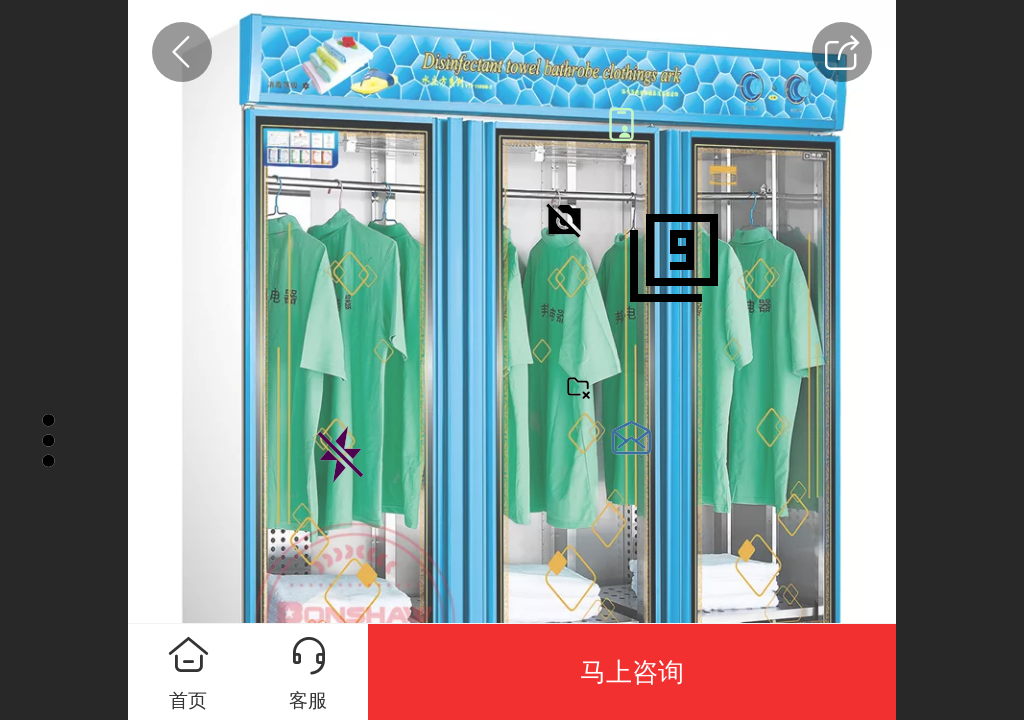 The image size is (1024, 720). I want to click on view an opened or read email, so click(631, 437).